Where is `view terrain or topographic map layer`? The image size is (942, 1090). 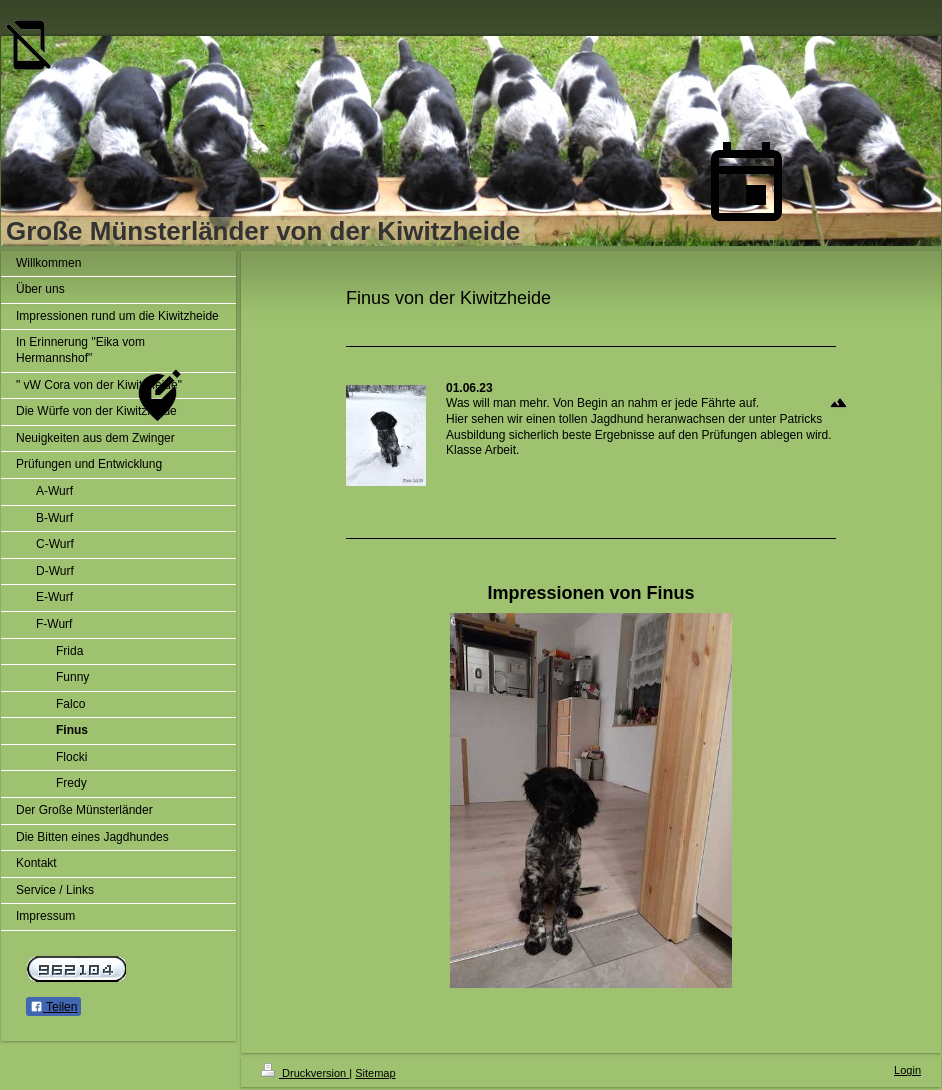
view terrain or topographic map layer is located at coordinates (838, 402).